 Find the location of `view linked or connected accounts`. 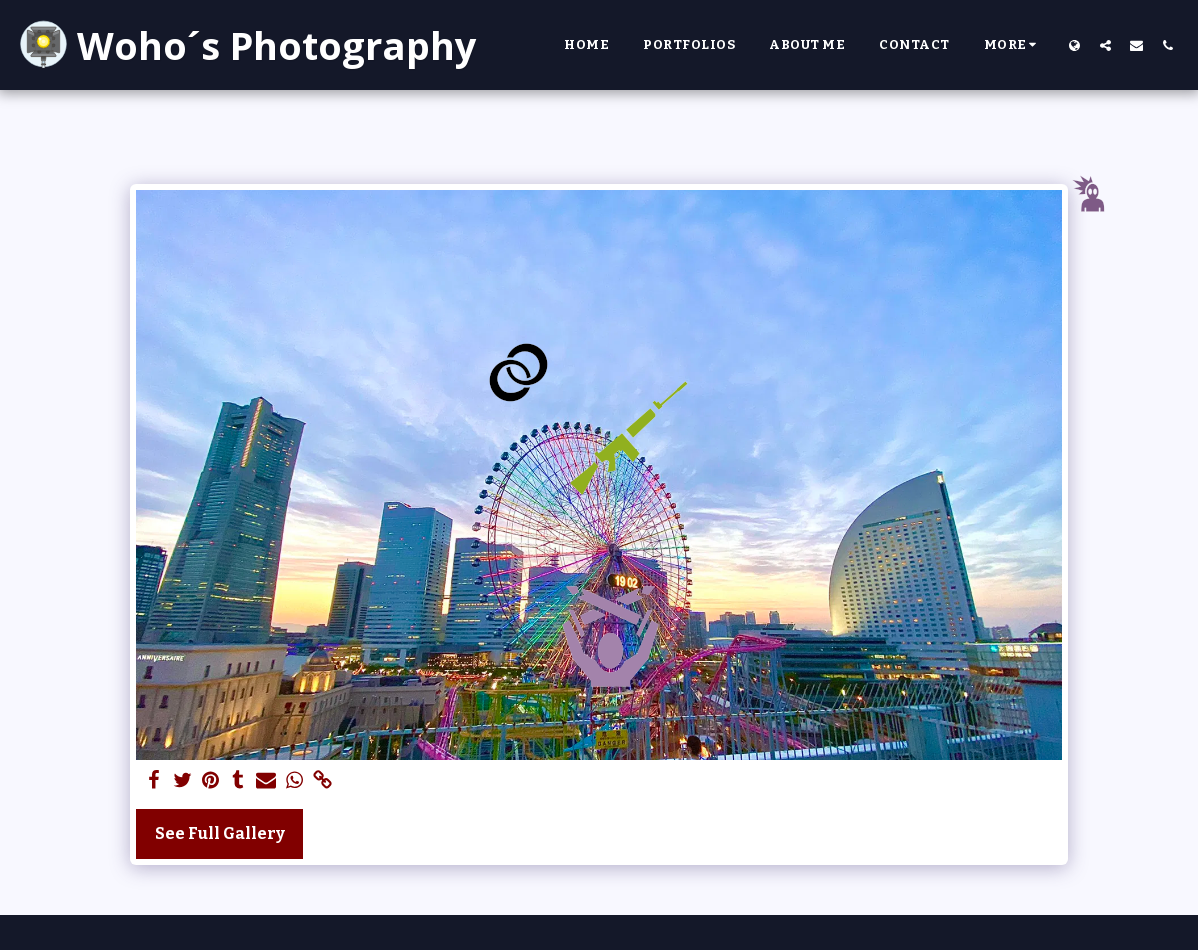

view linked or connected accounts is located at coordinates (518, 372).